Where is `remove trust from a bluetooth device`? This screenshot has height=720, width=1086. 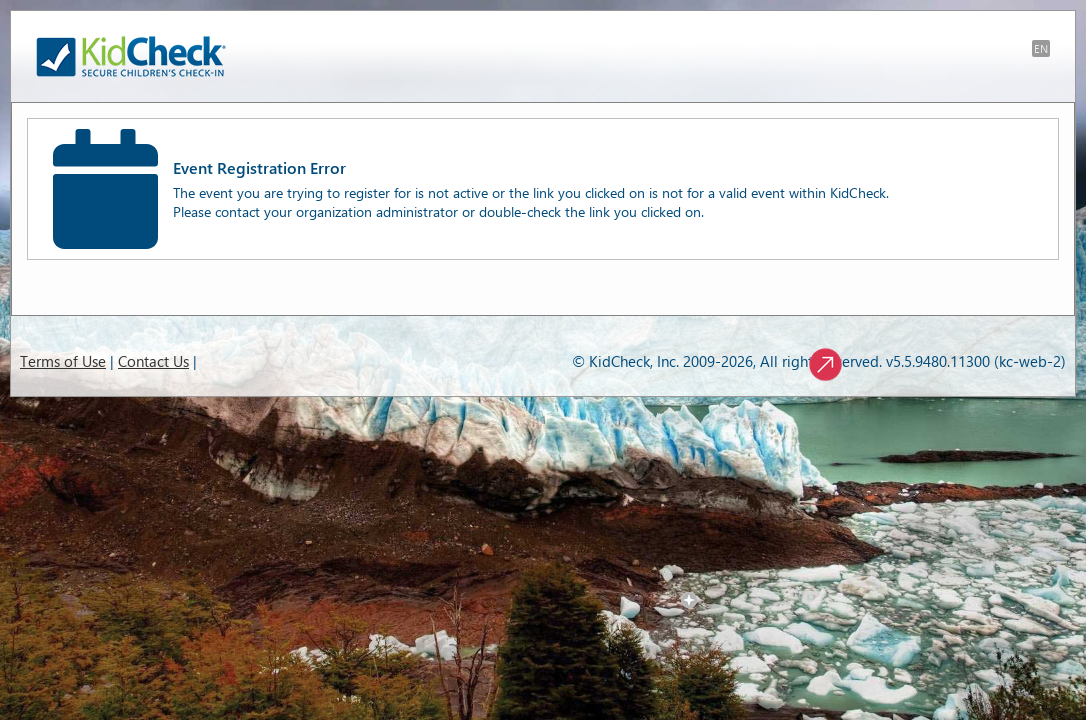 remove trust from a bluetooth device is located at coordinates (689, 600).